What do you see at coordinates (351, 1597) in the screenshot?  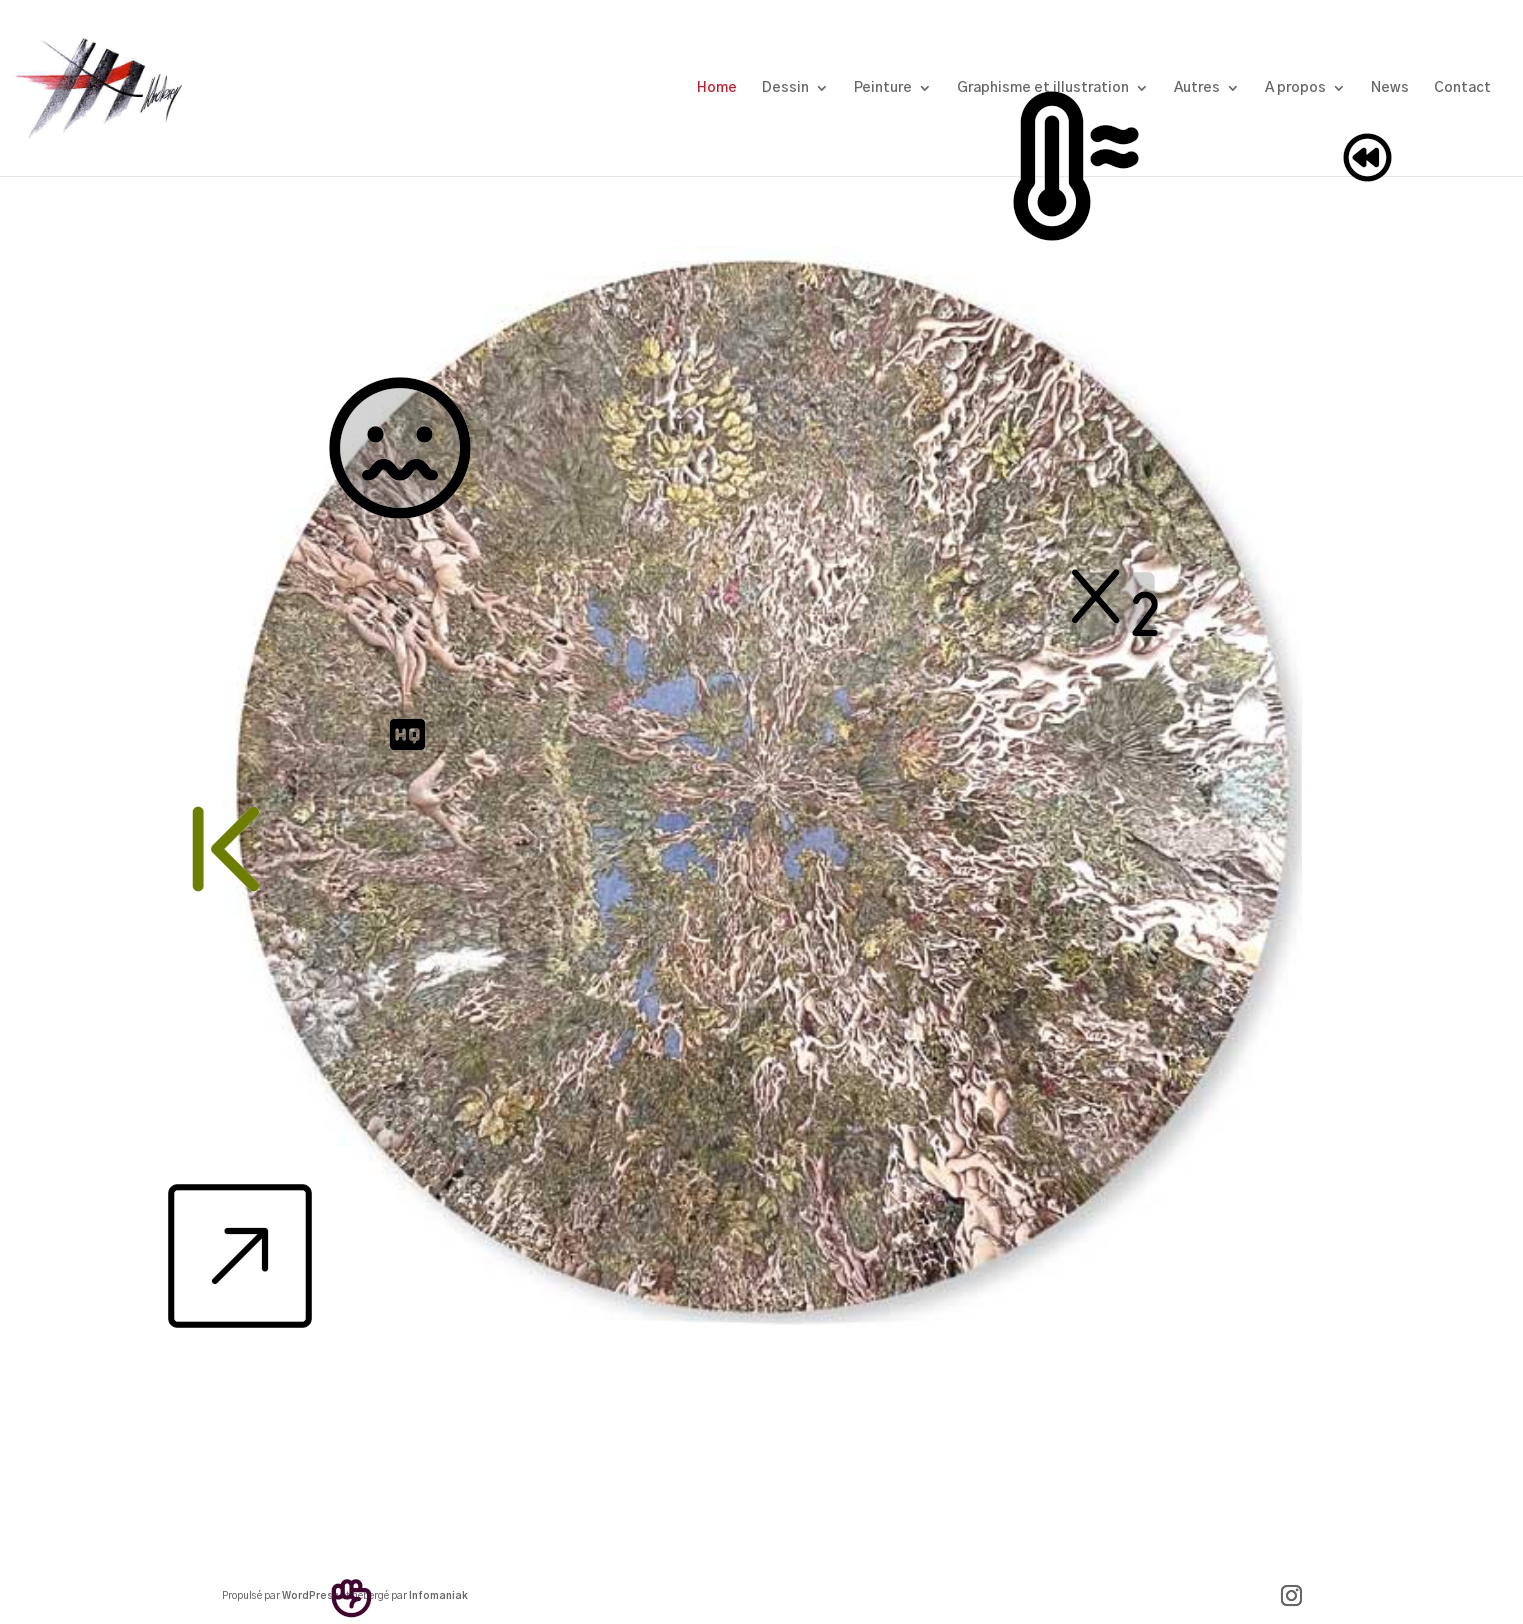 I see `indicates solidarity or support action` at bounding box center [351, 1597].